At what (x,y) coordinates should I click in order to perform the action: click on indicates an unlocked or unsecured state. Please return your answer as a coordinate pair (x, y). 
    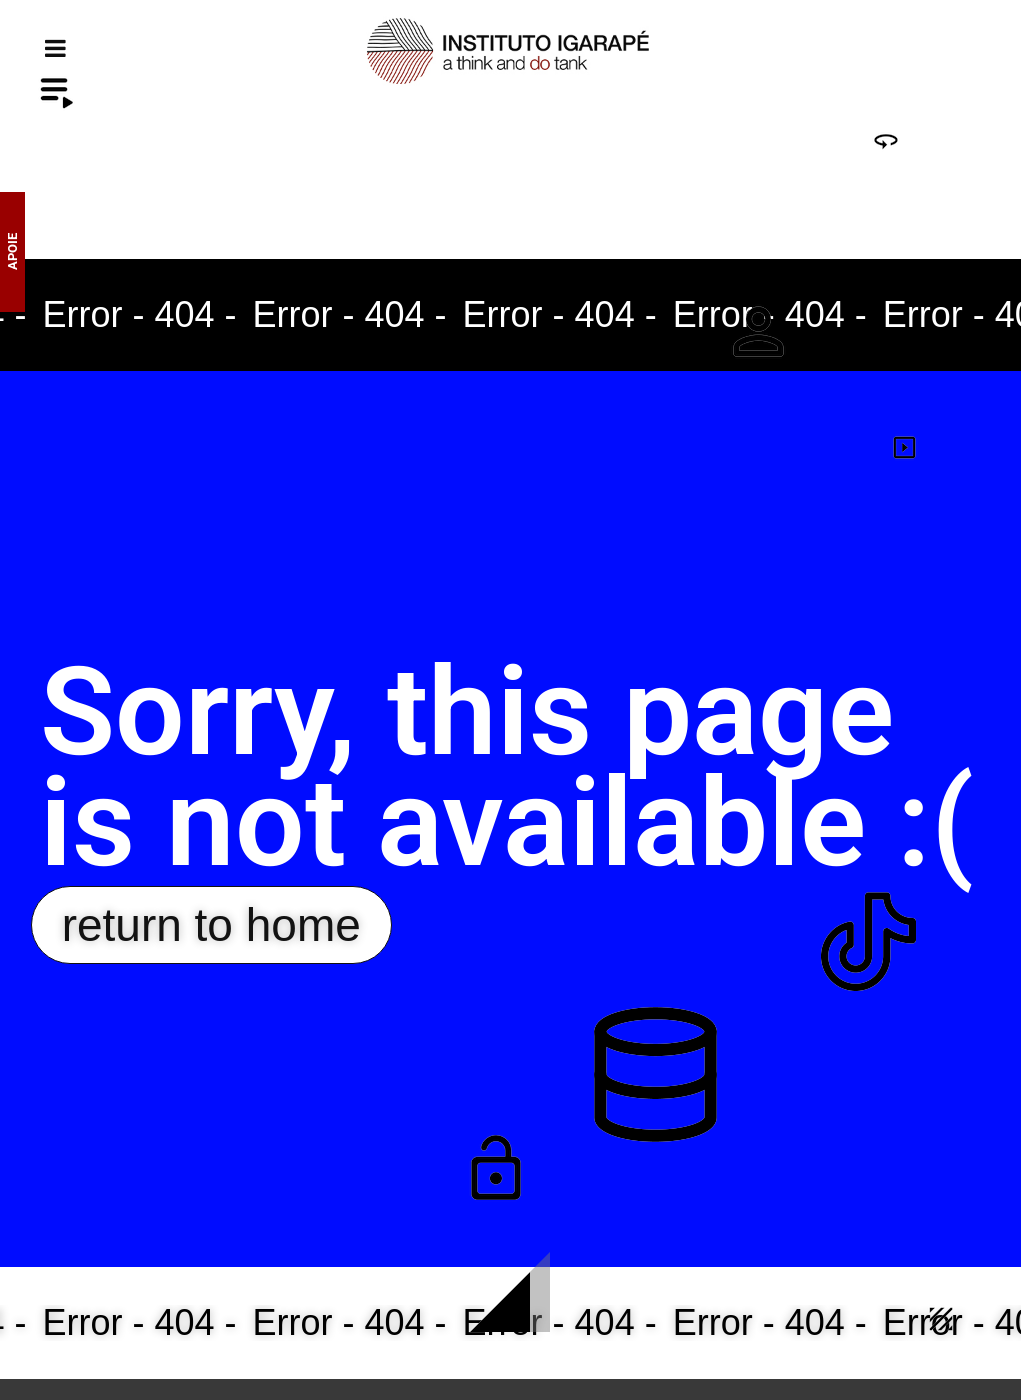
    Looking at the image, I should click on (496, 1169).